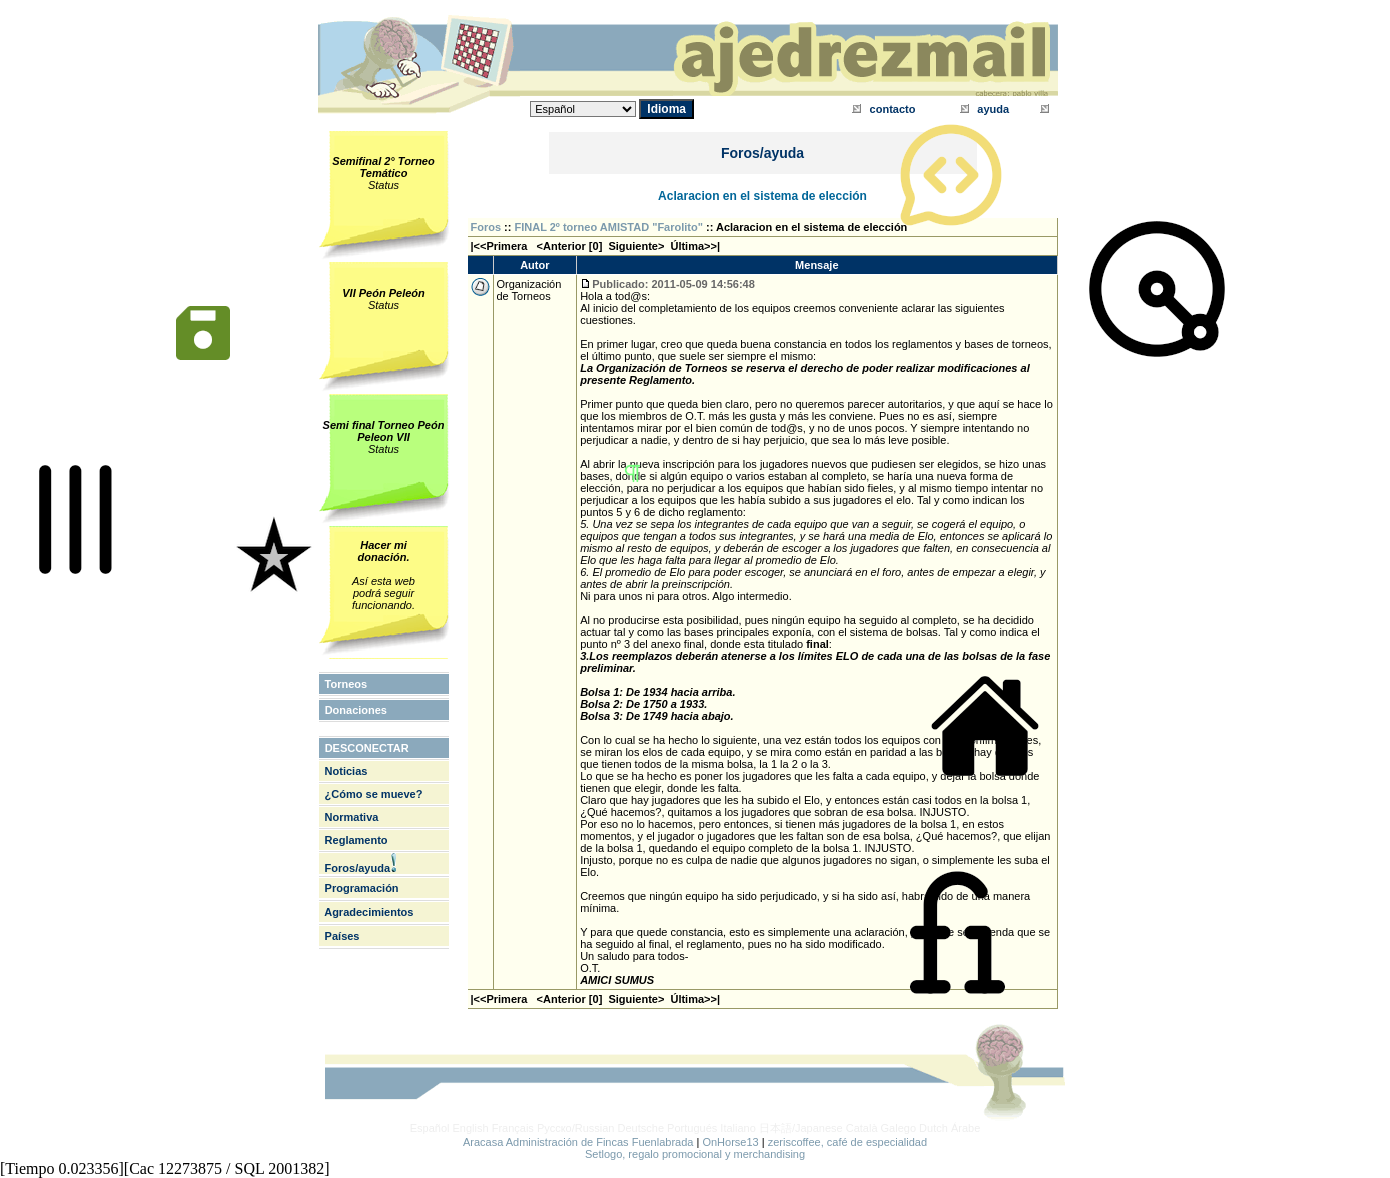  I want to click on toggle paragraph formatting options, so click(632, 473).